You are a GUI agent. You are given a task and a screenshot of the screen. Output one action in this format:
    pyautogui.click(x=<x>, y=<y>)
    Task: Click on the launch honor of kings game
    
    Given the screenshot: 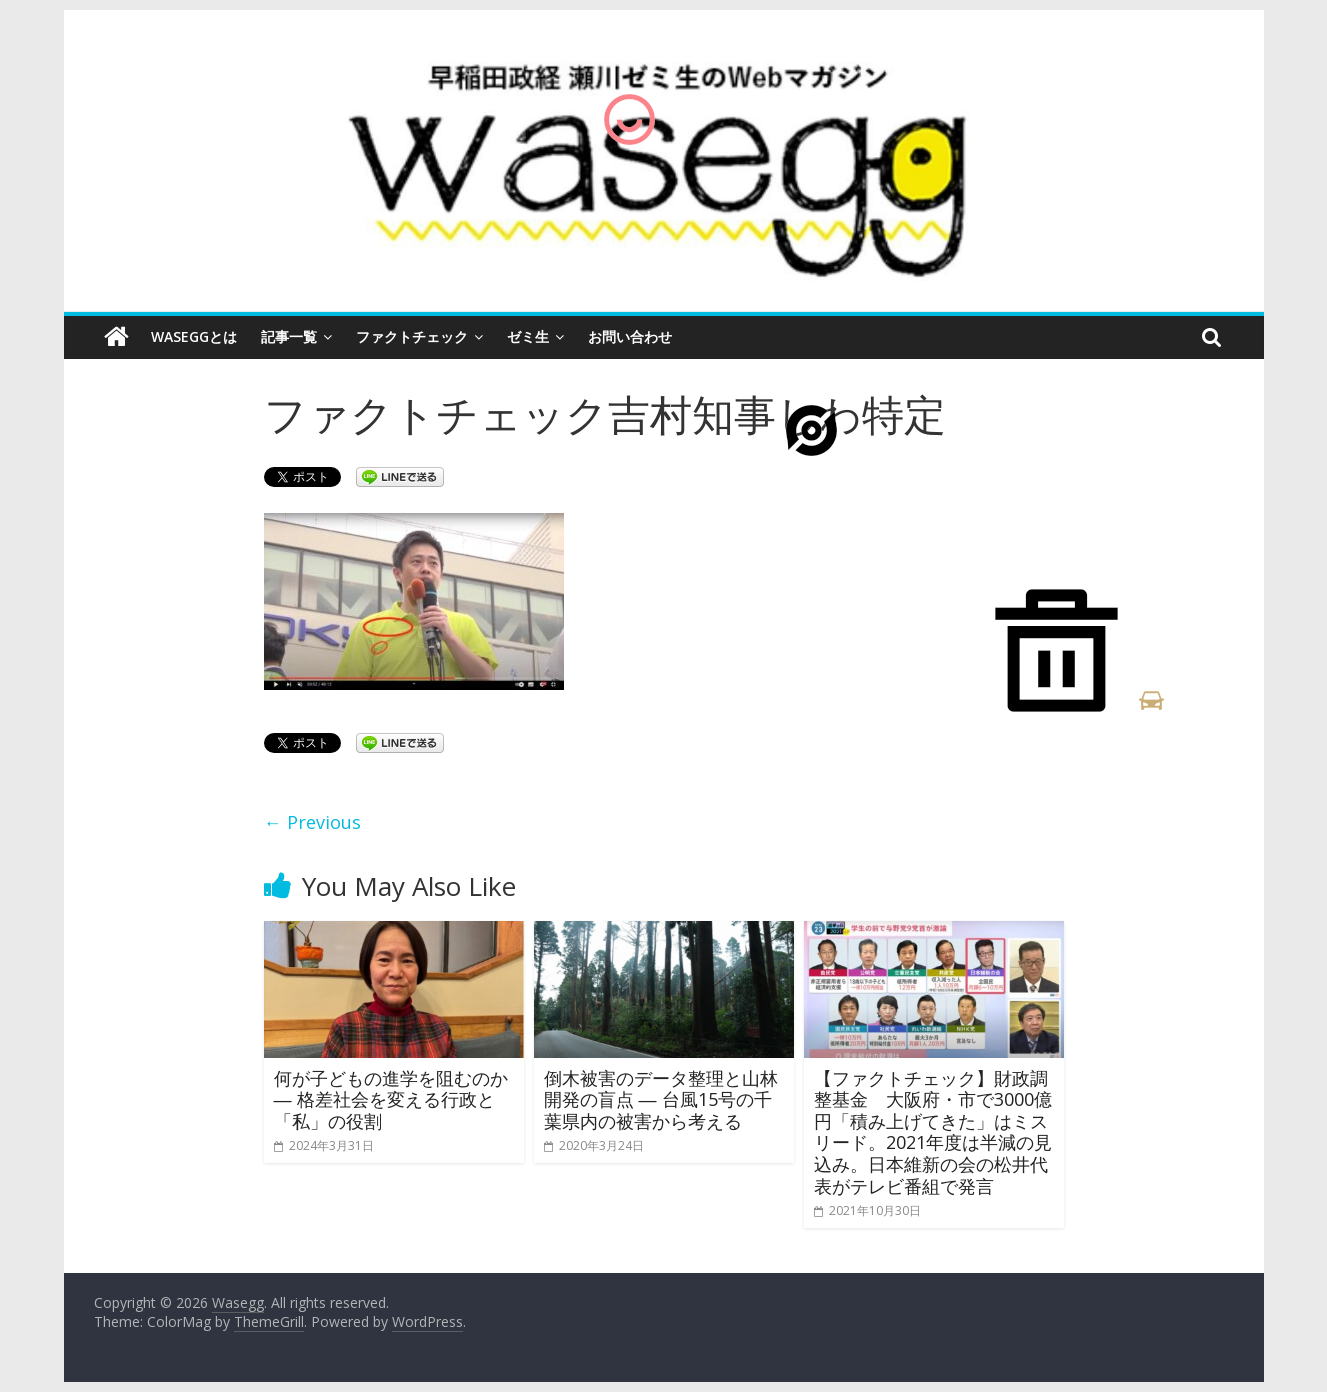 What is the action you would take?
    pyautogui.click(x=811, y=430)
    